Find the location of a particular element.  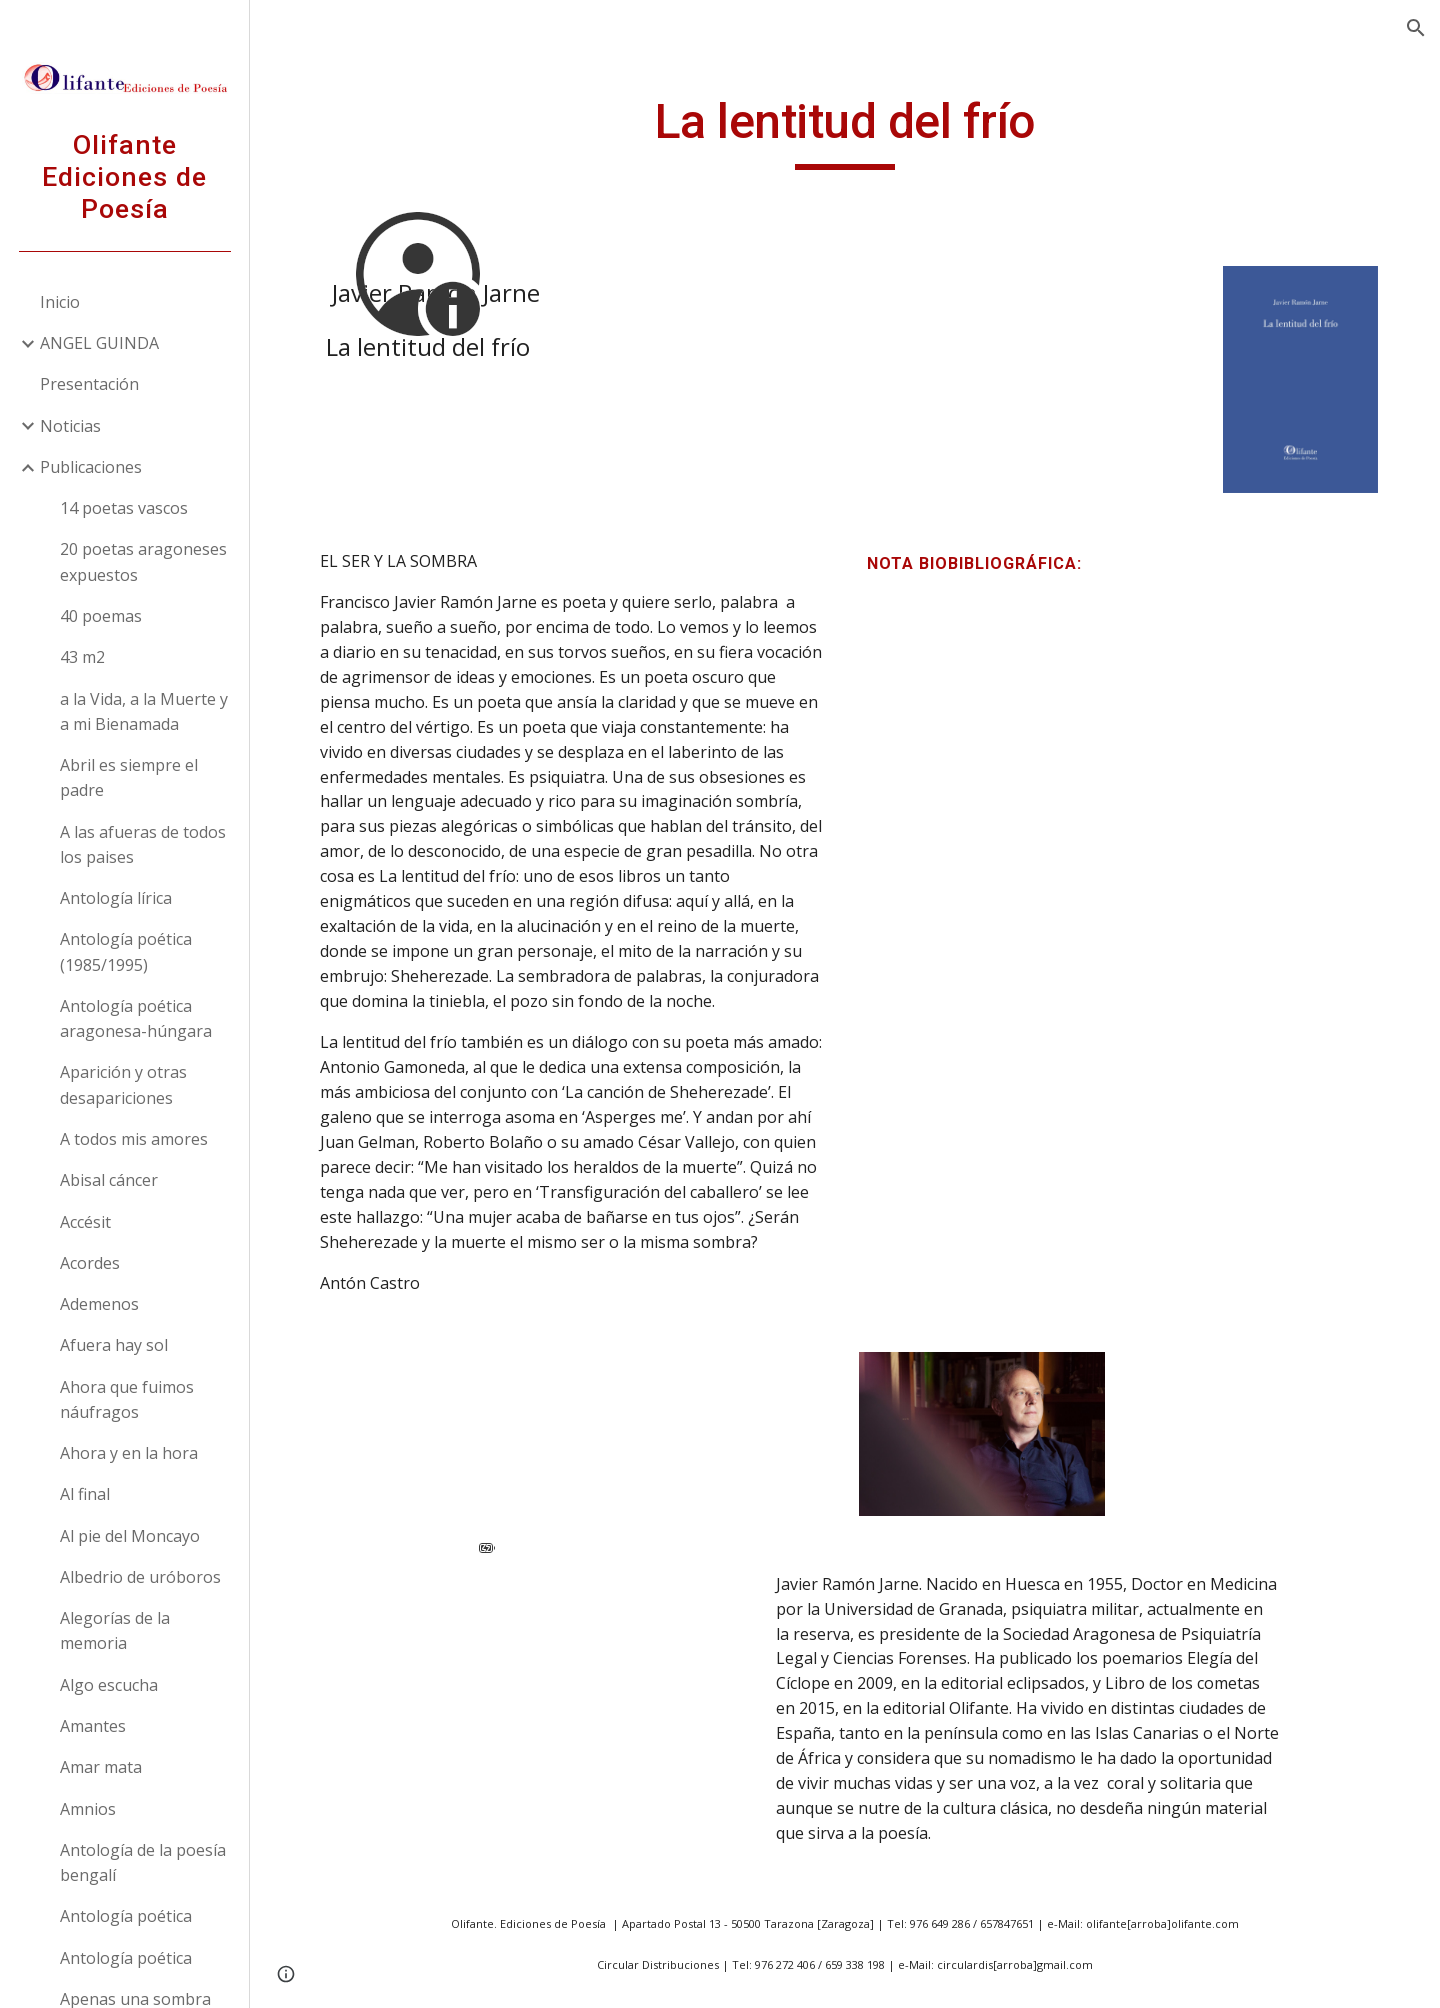

indicates device is charging or connected to power is located at coordinates (487, 1548).